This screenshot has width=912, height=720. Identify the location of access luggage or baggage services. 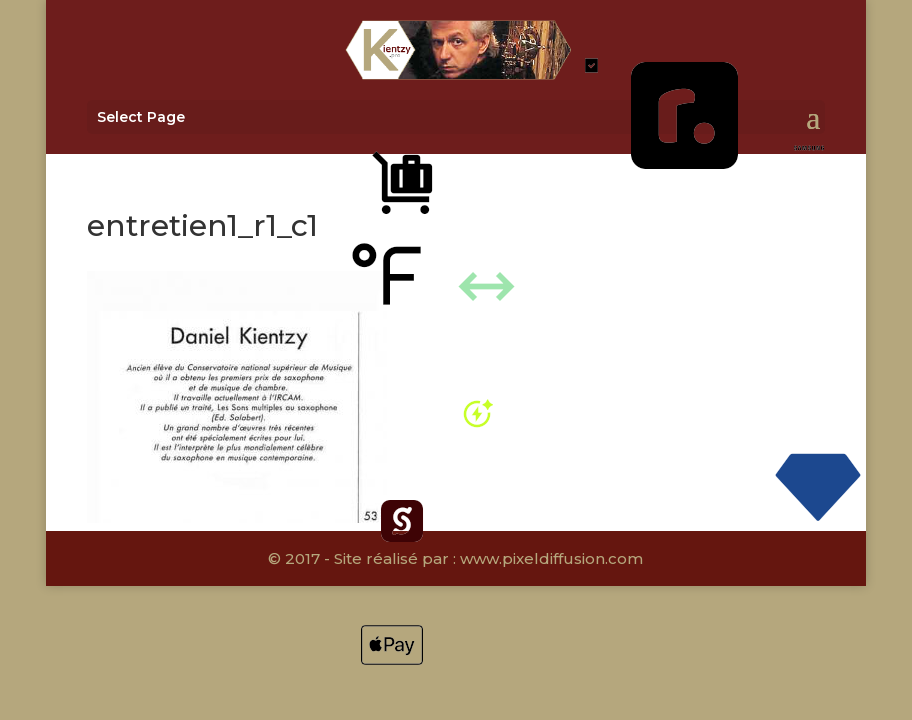
(405, 181).